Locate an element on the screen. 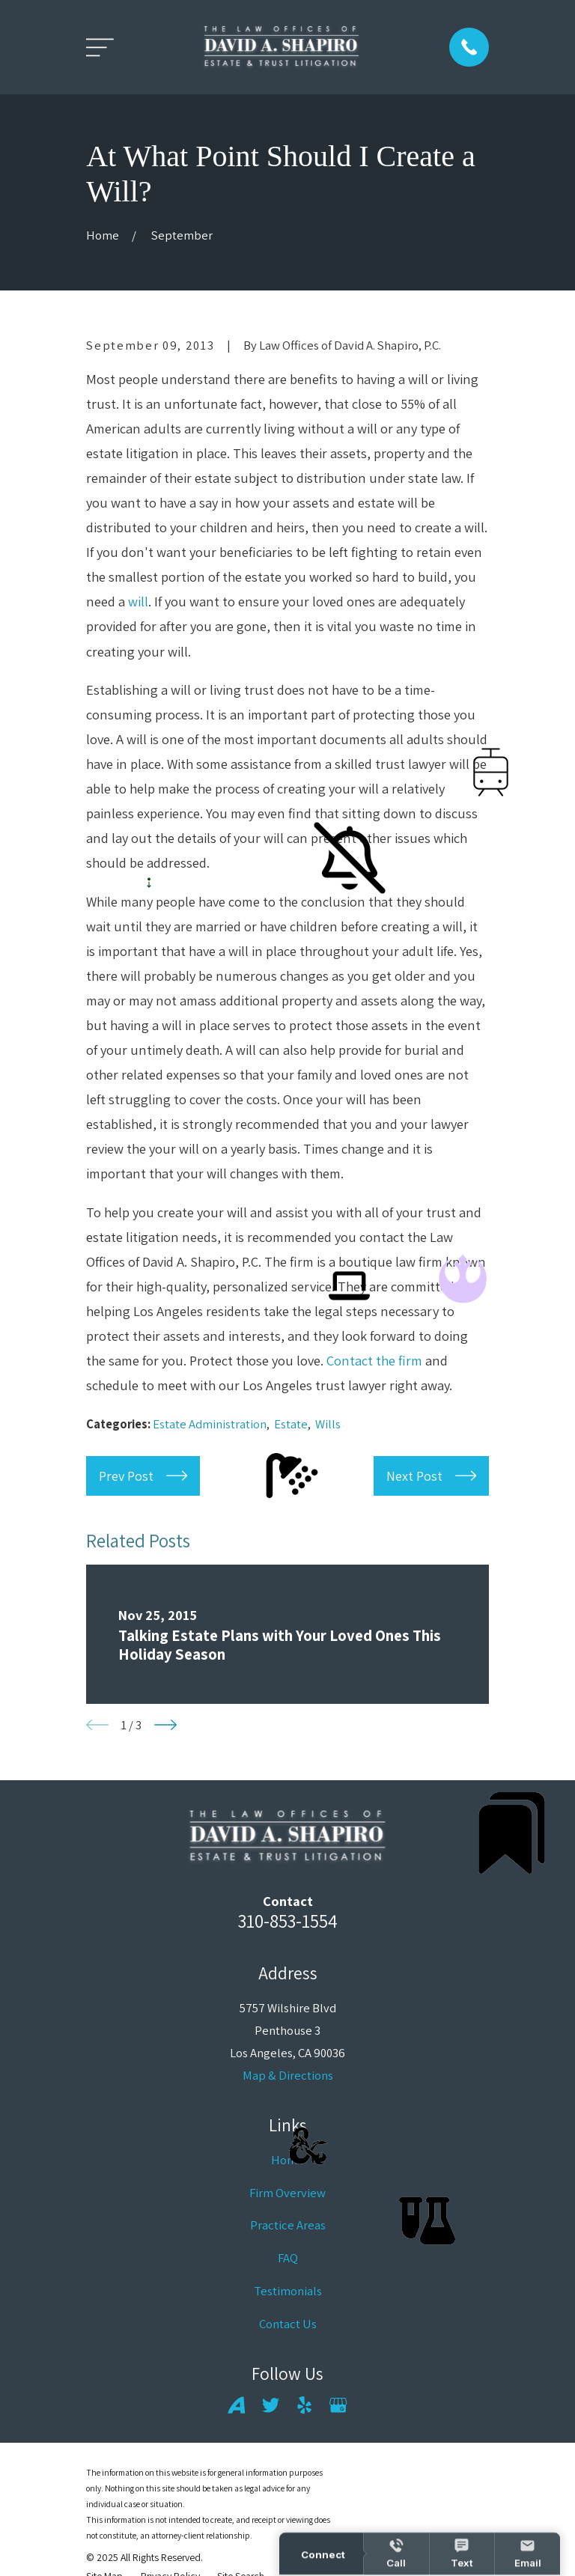 The image size is (575, 2576). Dungeons & Dragons logo is located at coordinates (308, 2146).